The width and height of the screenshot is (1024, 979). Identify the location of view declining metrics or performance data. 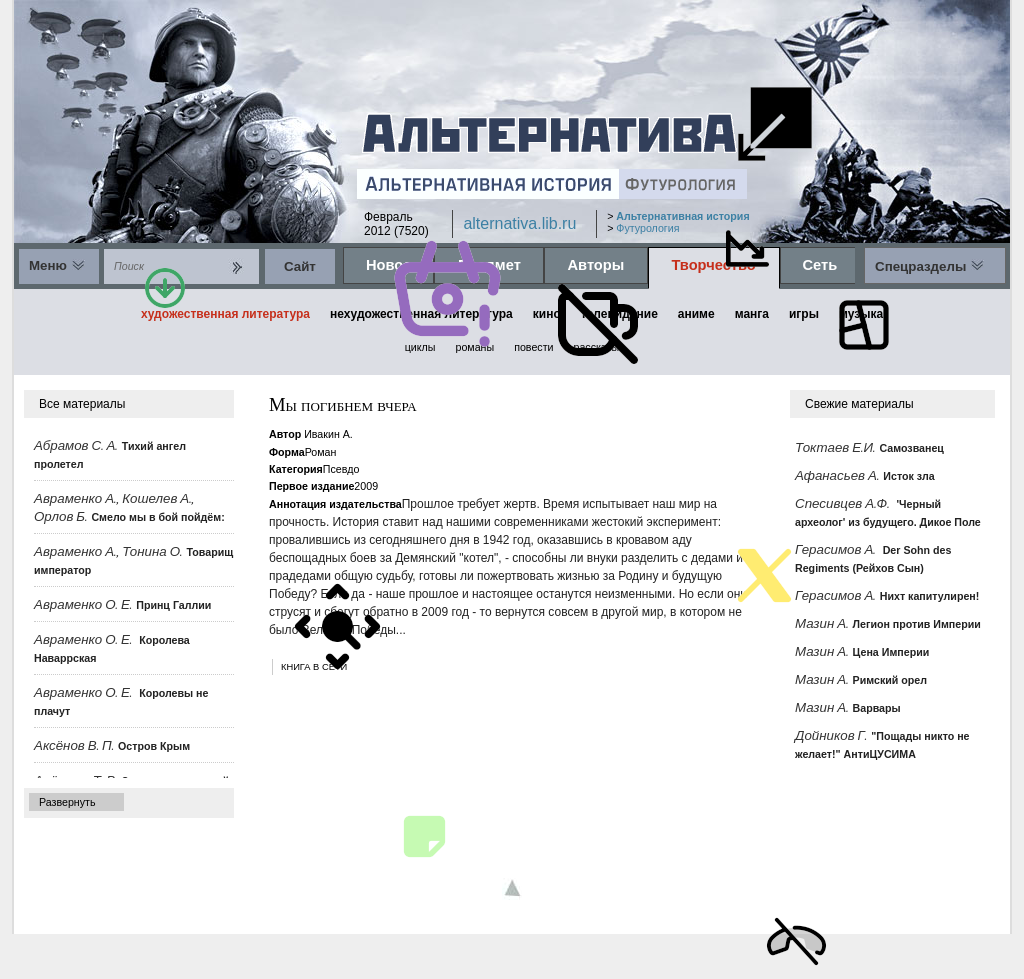
(747, 248).